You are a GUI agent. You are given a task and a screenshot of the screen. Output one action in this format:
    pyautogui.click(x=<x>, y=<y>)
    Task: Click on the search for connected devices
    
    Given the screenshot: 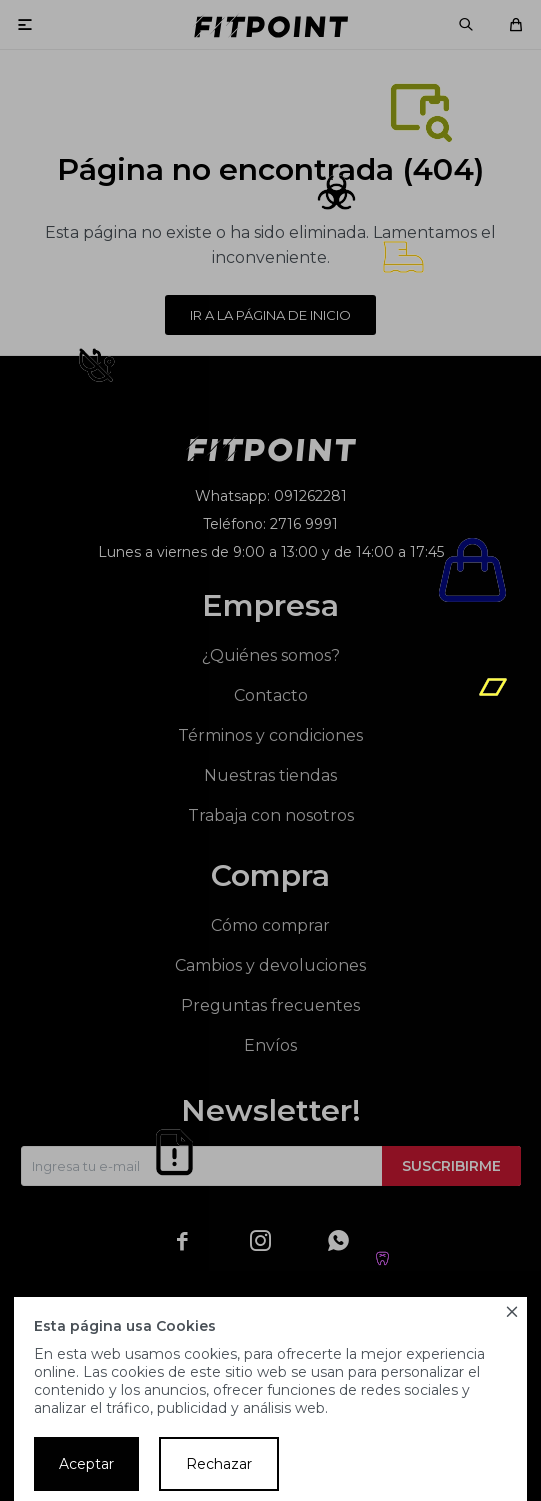 What is the action you would take?
    pyautogui.click(x=420, y=110)
    